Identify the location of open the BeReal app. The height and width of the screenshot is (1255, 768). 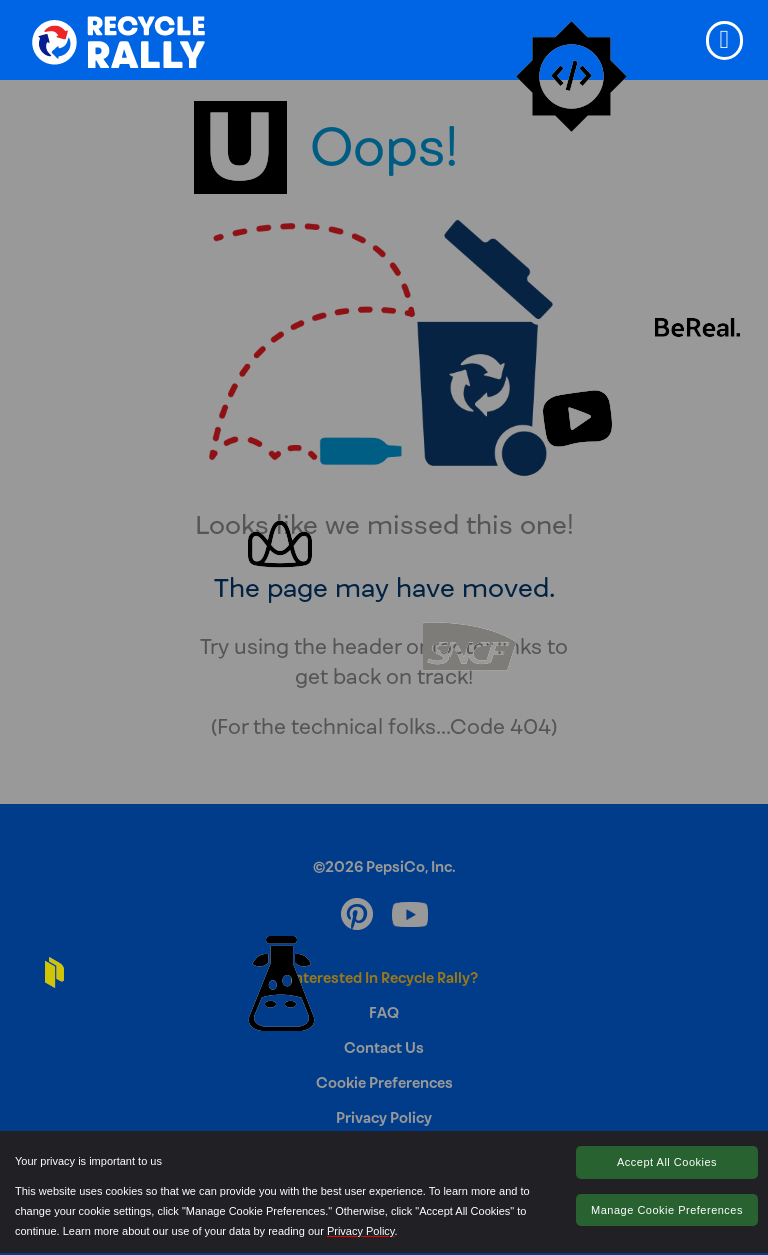
(697, 327).